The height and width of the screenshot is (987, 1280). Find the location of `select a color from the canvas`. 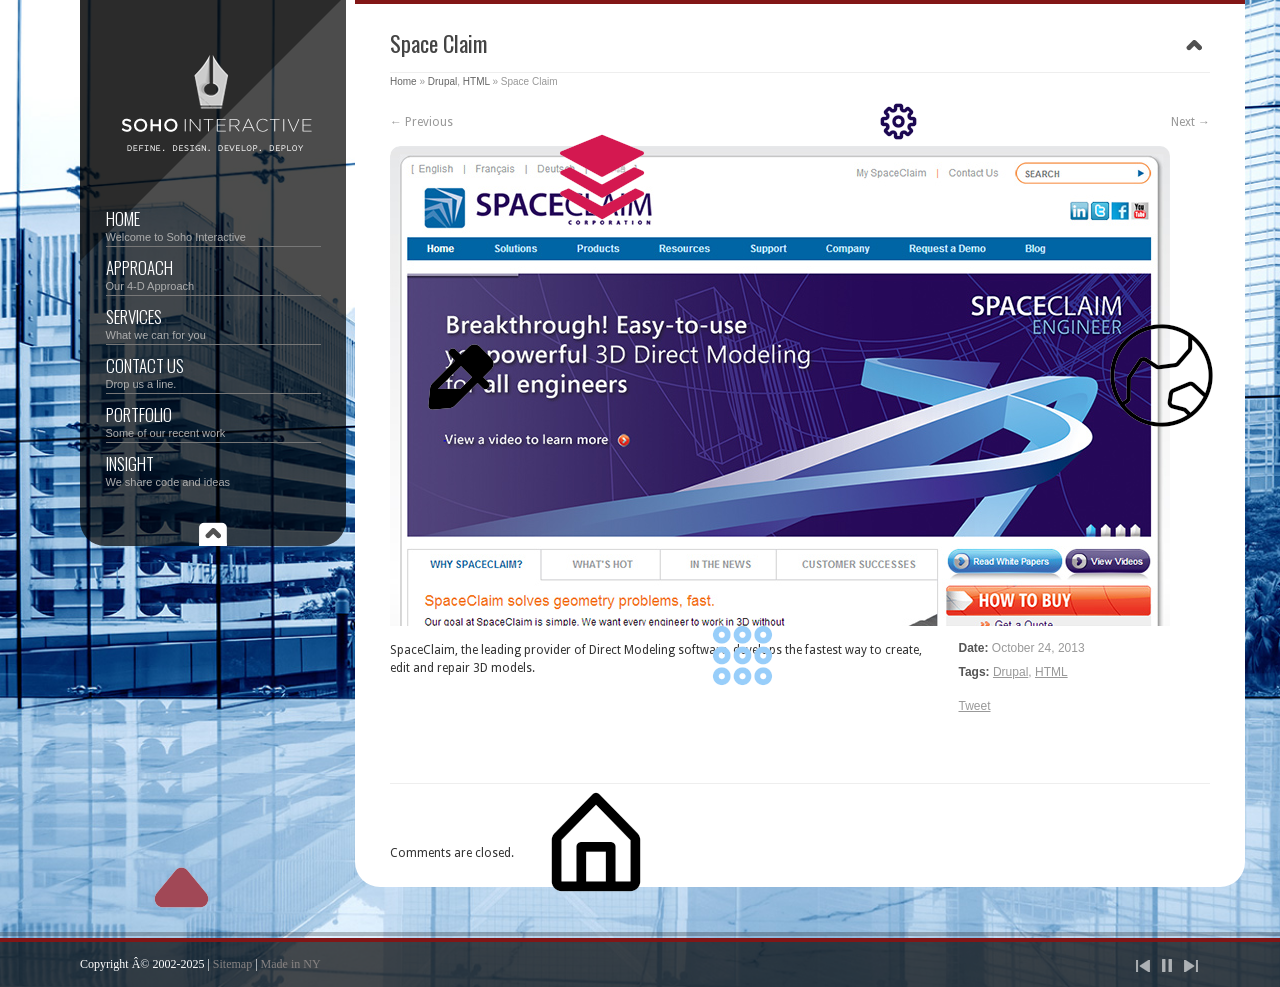

select a color from the canvas is located at coordinates (461, 377).